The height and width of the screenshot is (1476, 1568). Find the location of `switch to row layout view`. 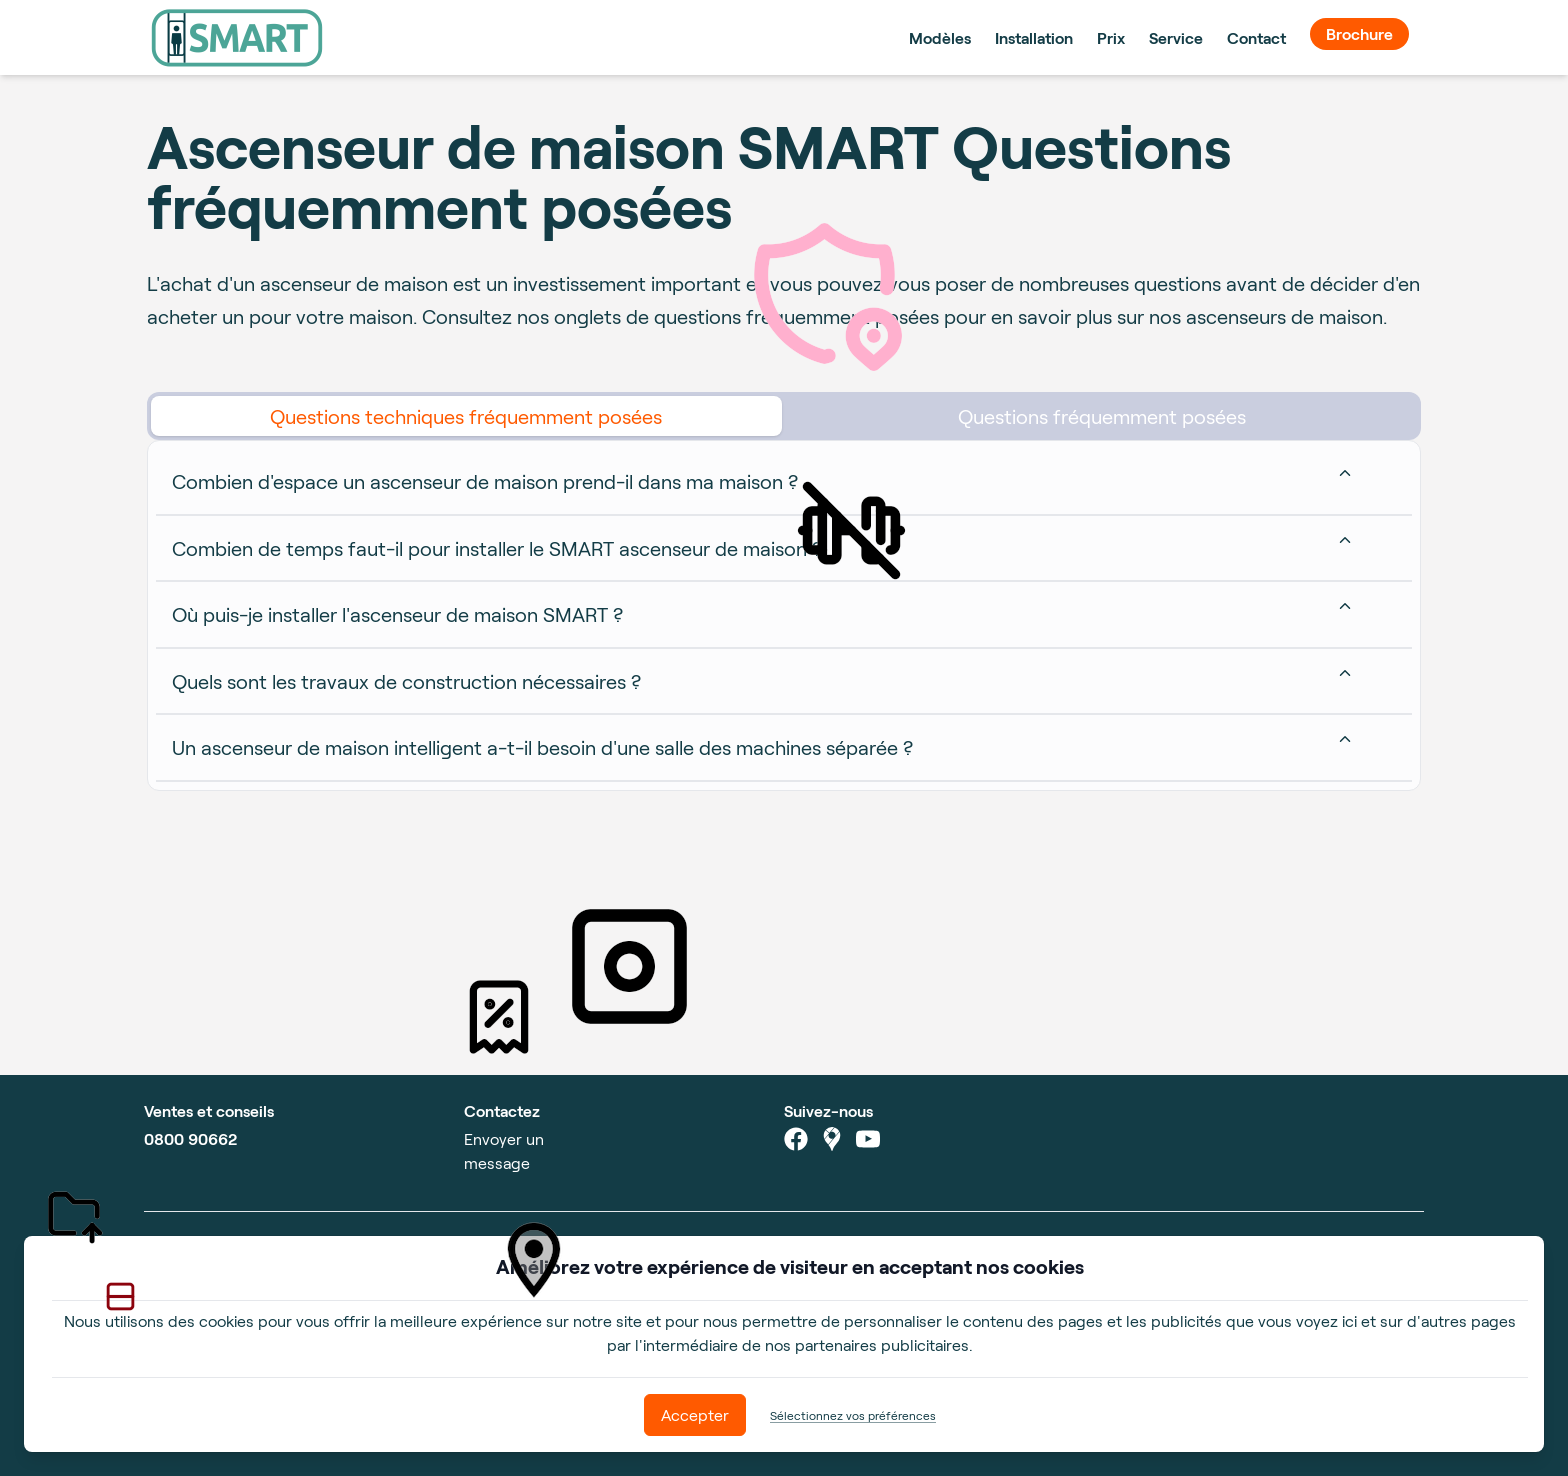

switch to row layout view is located at coordinates (120, 1296).